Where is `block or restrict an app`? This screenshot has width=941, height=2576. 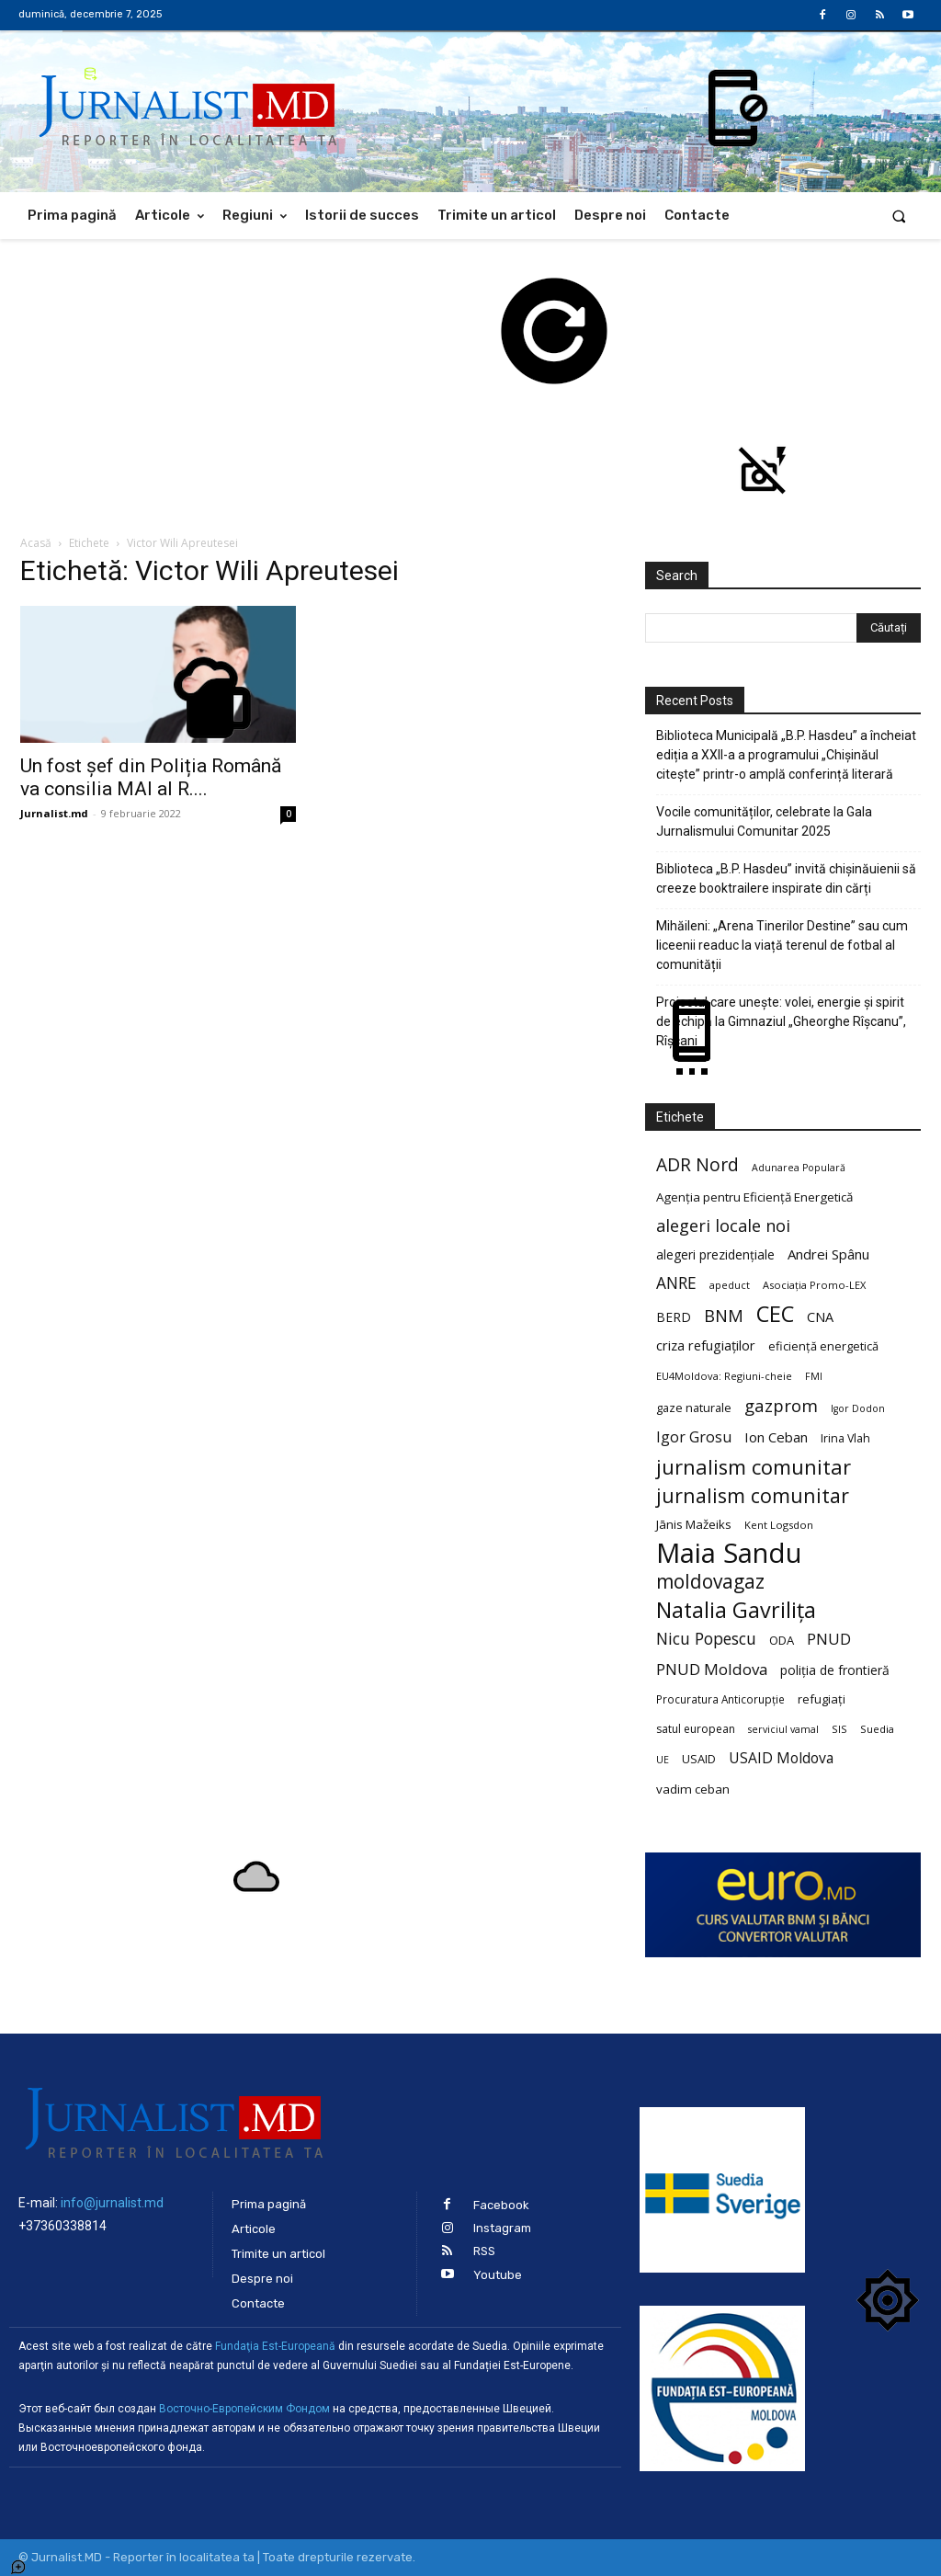
block or restrict an app is located at coordinates (732, 108).